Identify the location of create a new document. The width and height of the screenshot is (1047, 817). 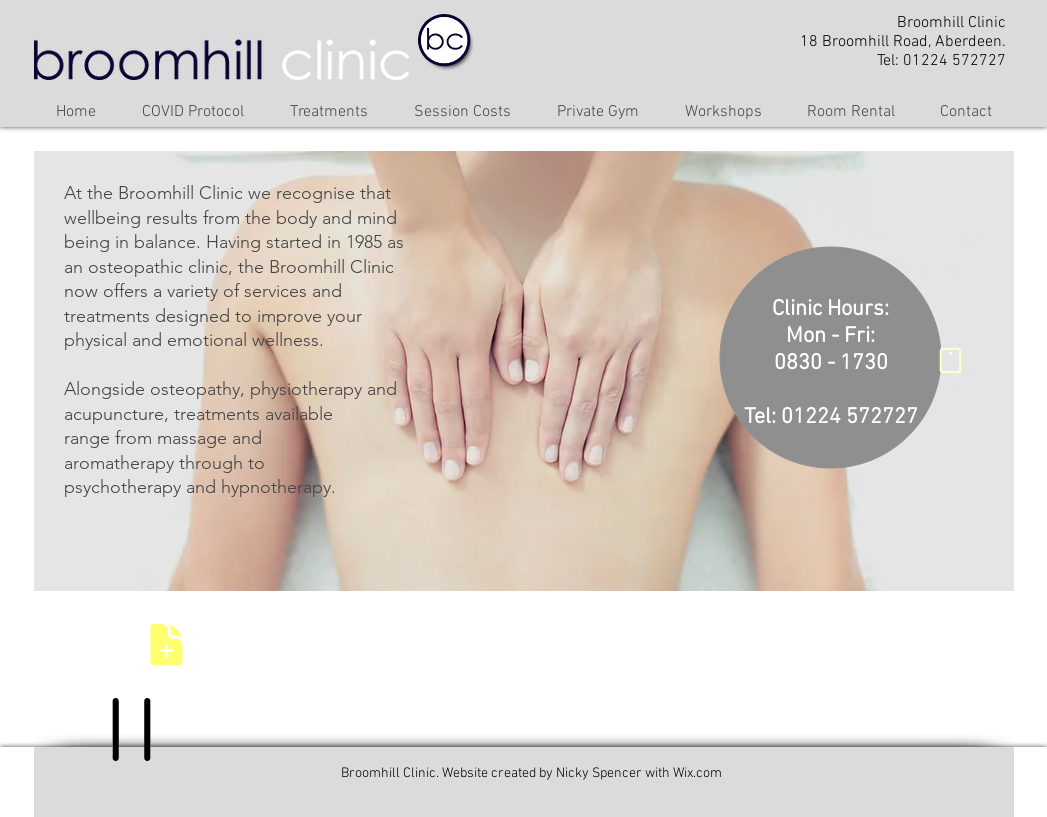
(166, 644).